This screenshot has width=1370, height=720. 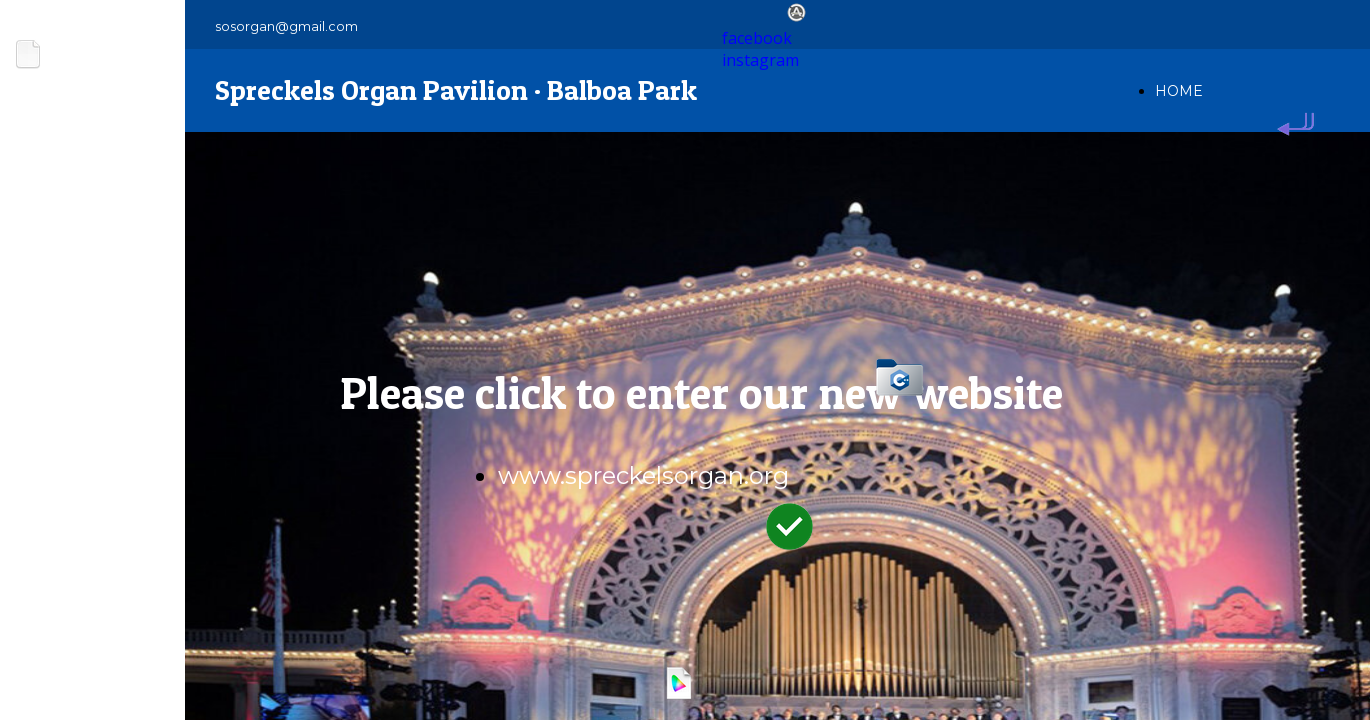 What do you see at coordinates (899, 378) in the screenshot?
I see `open folder containing C++ project files` at bounding box center [899, 378].